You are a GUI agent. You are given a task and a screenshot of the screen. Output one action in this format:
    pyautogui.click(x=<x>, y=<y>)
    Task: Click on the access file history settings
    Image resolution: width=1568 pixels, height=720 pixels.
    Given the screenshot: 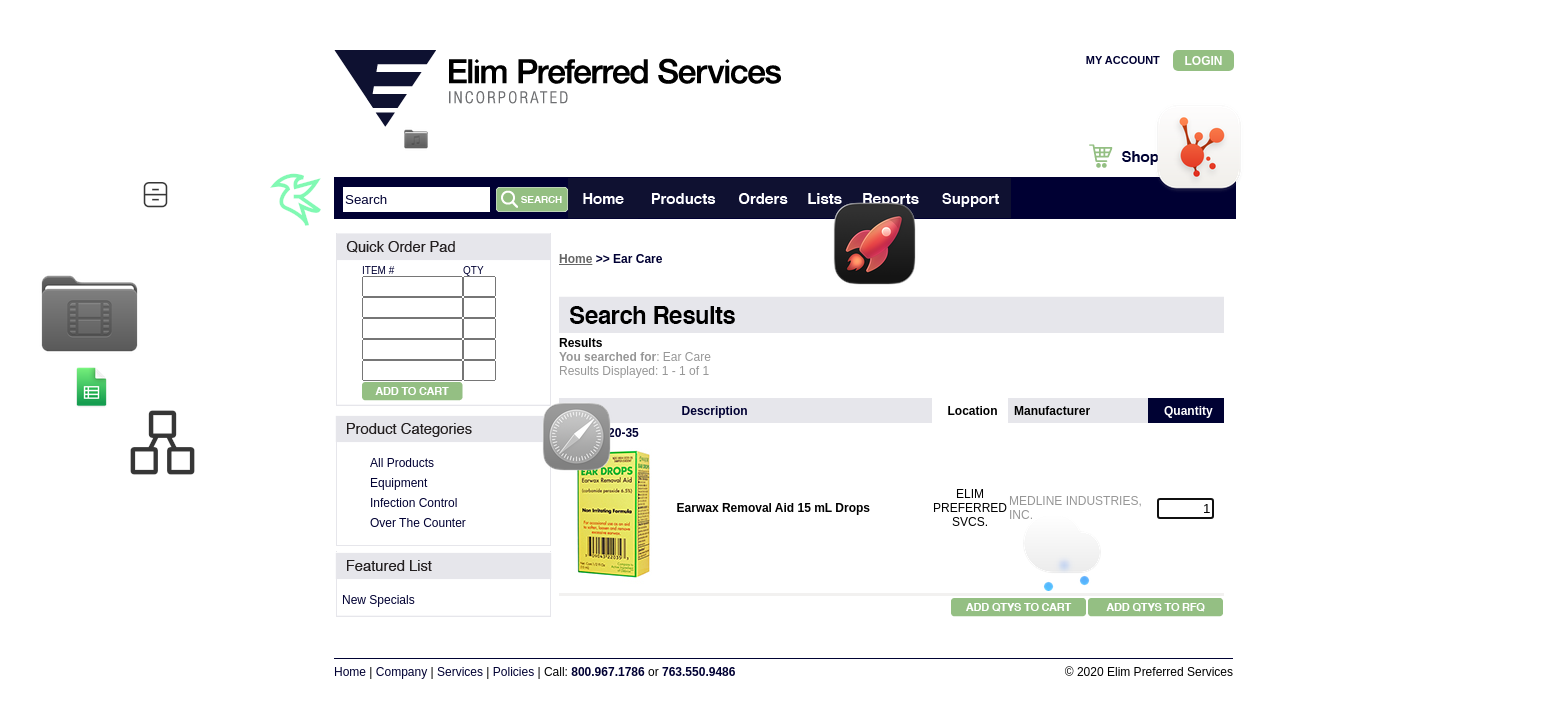 What is the action you would take?
    pyautogui.click(x=155, y=195)
    